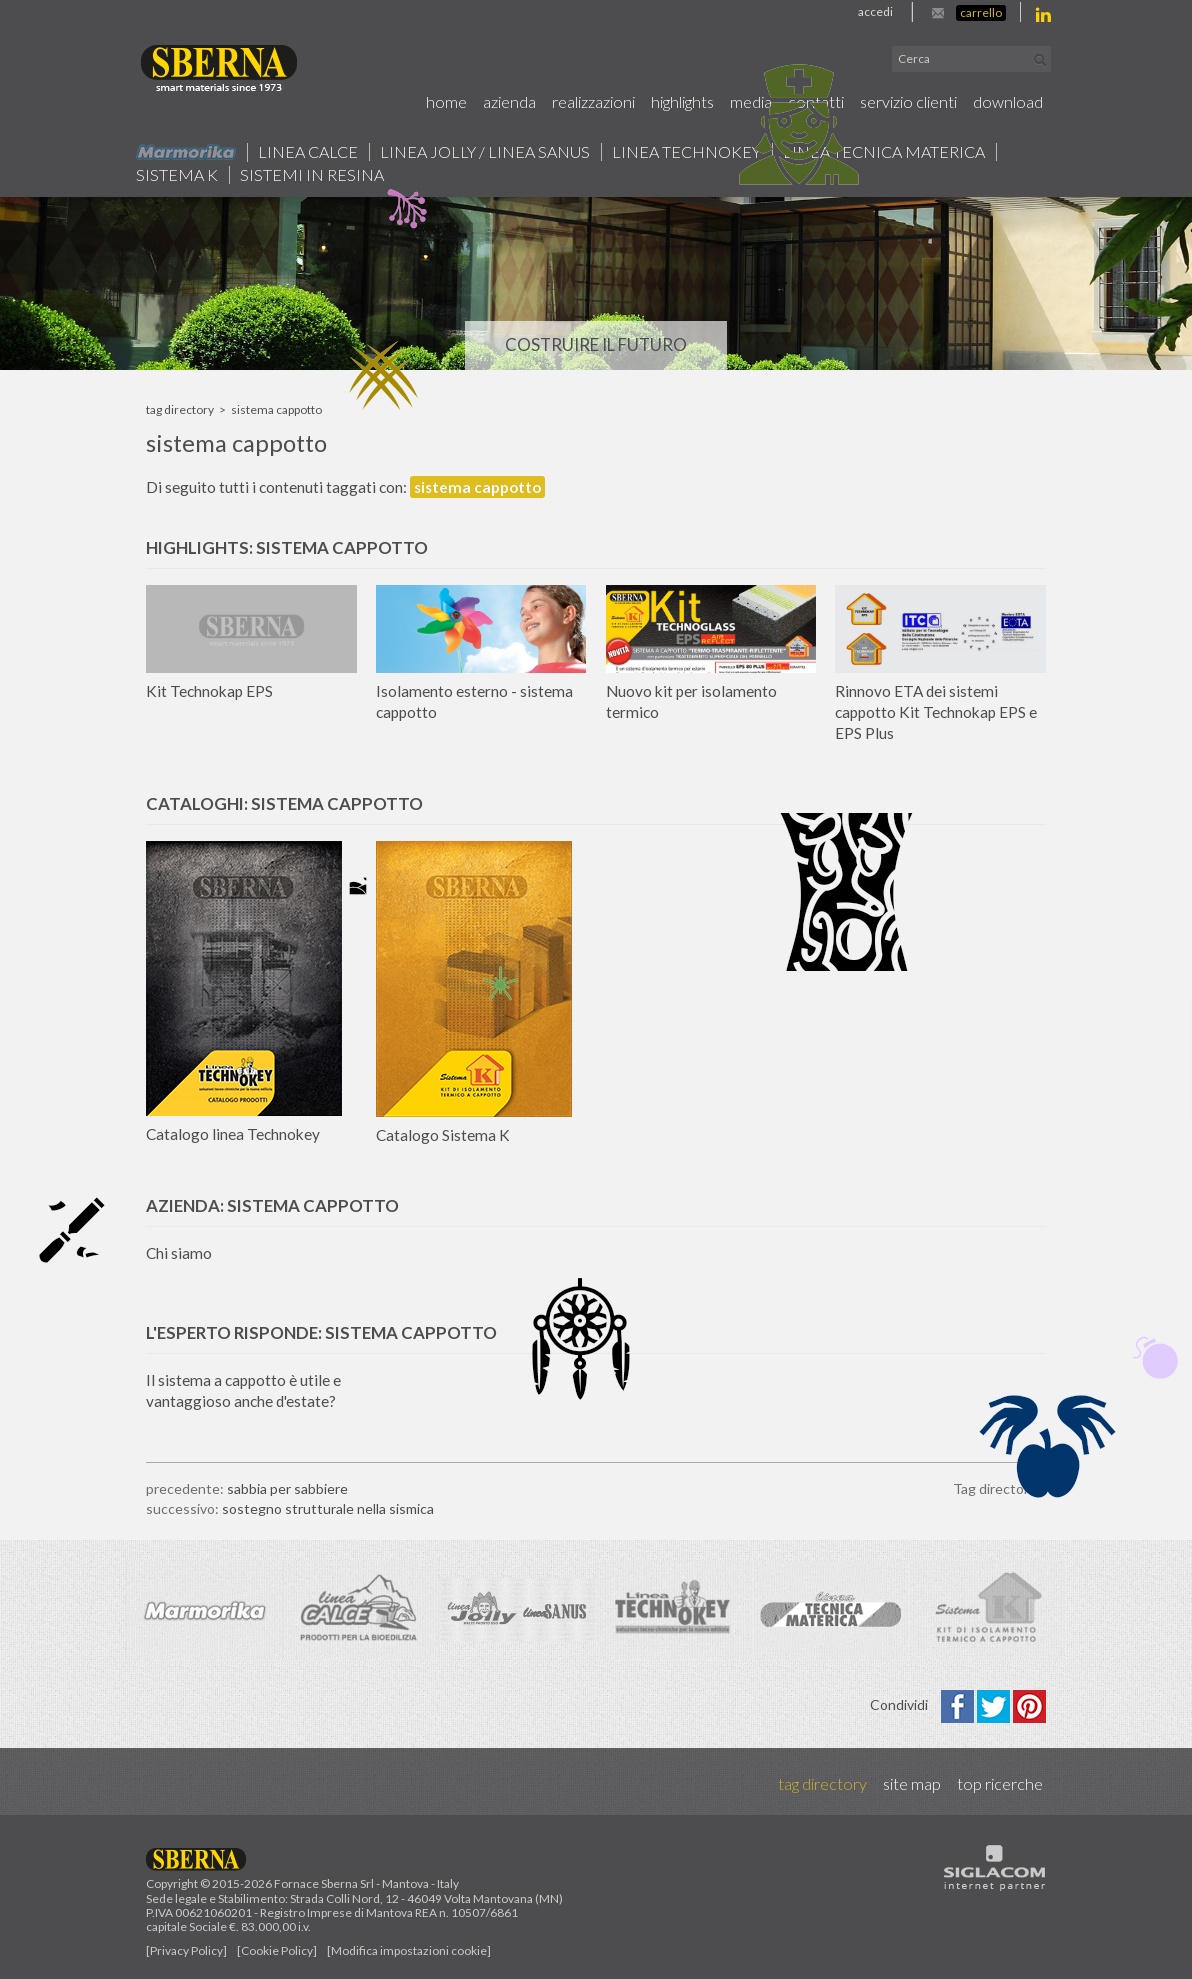  What do you see at coordinates (799, 125) in the screenshot?
I see `access healthcare or medical services` at bounding box center [799, 125].